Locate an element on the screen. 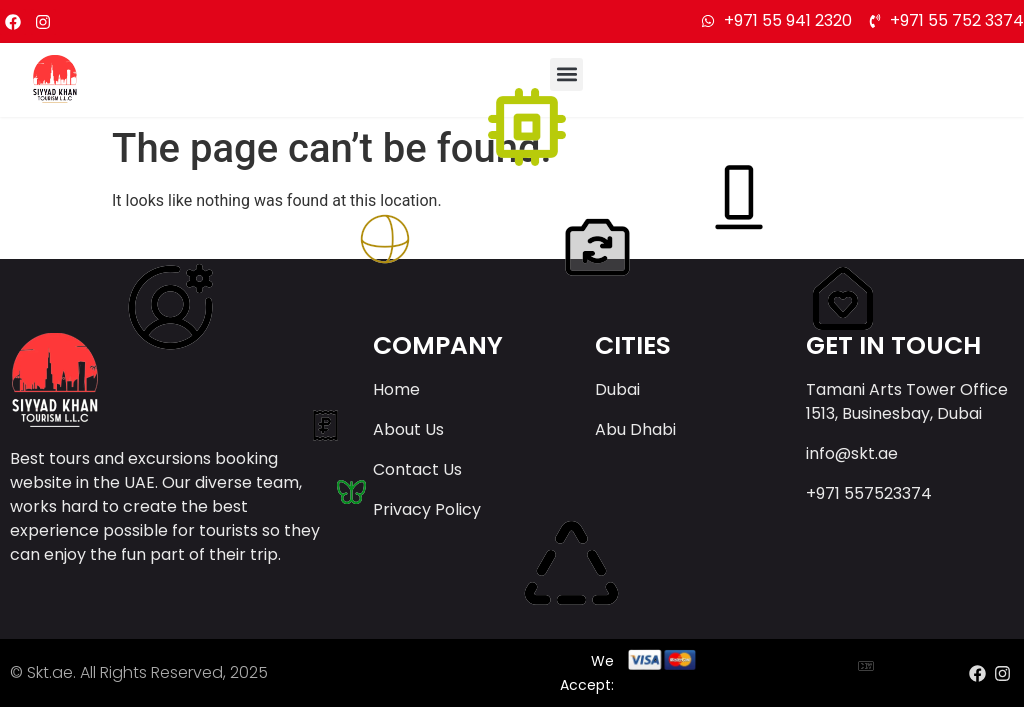 The image size is (1024, 720). switch between front and rear camera is located at coordinates (597, 248).